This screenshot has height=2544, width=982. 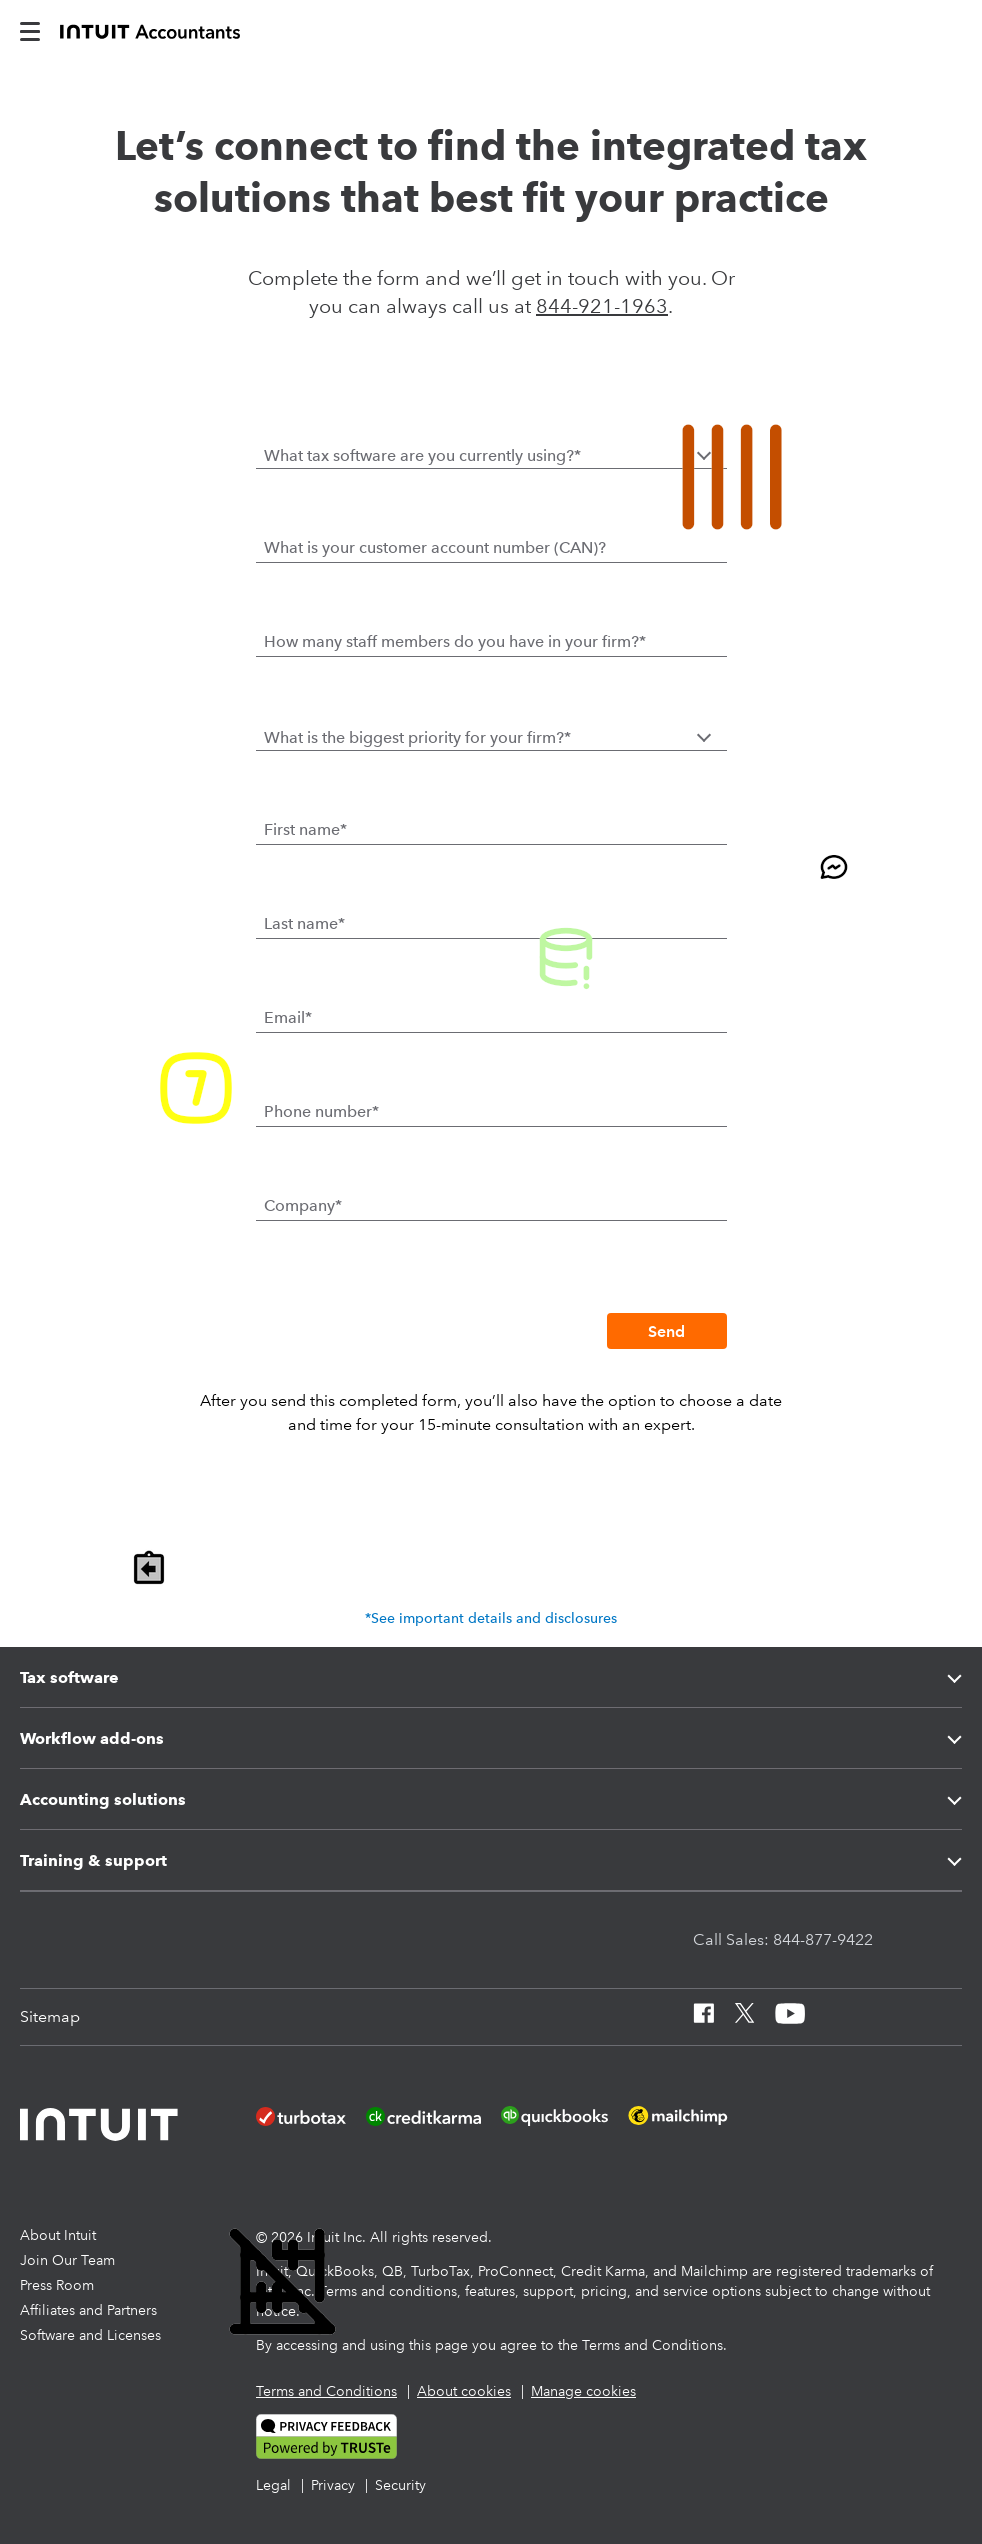 What do you see at coordinates (149, 1569) in the screenshot?
I see `return or send back an assignment` at bounding box center [149, 1569].